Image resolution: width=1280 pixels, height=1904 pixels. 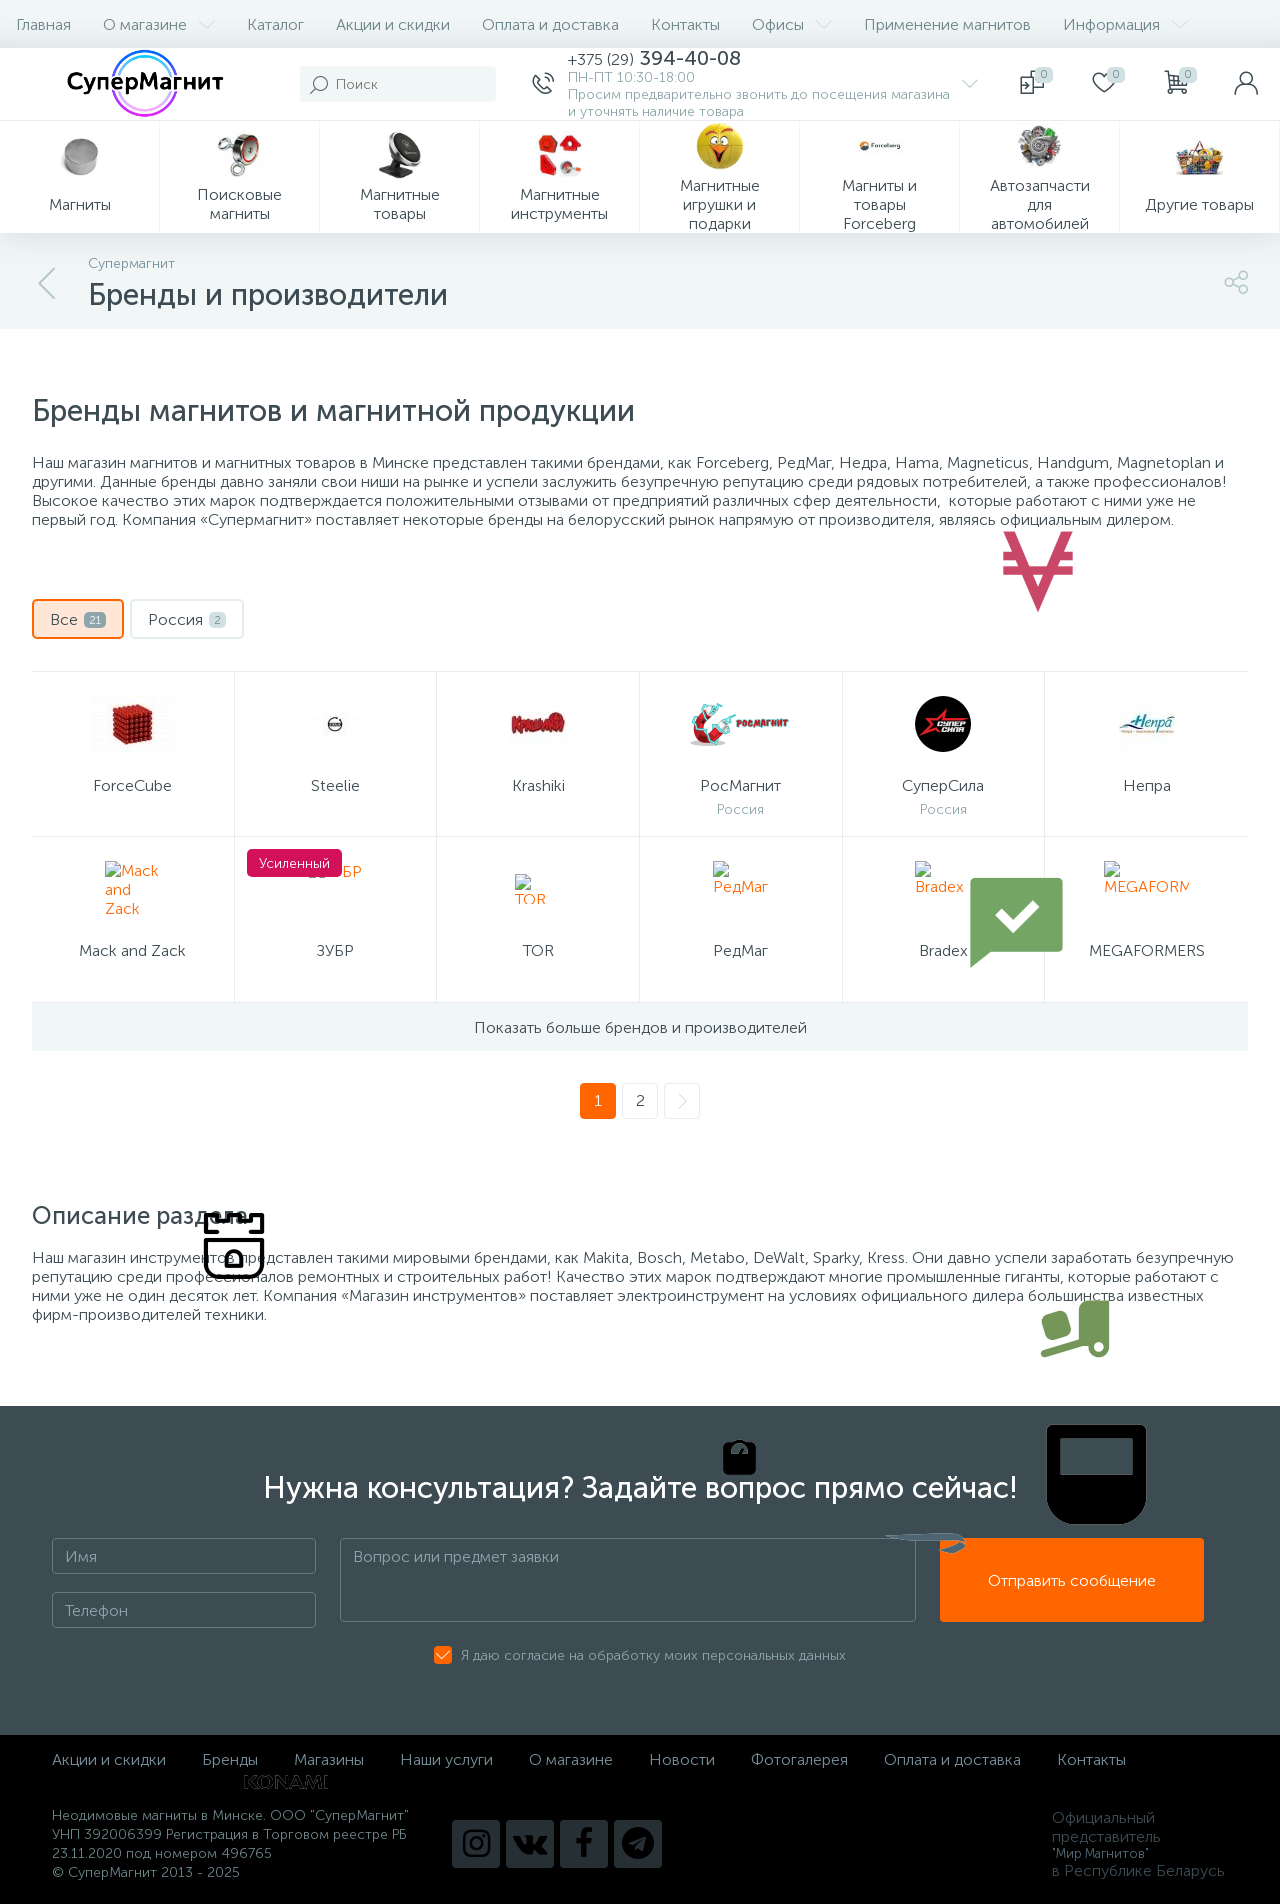 I want to click on view drink or beverage options, so click(x=1096, y=1474).